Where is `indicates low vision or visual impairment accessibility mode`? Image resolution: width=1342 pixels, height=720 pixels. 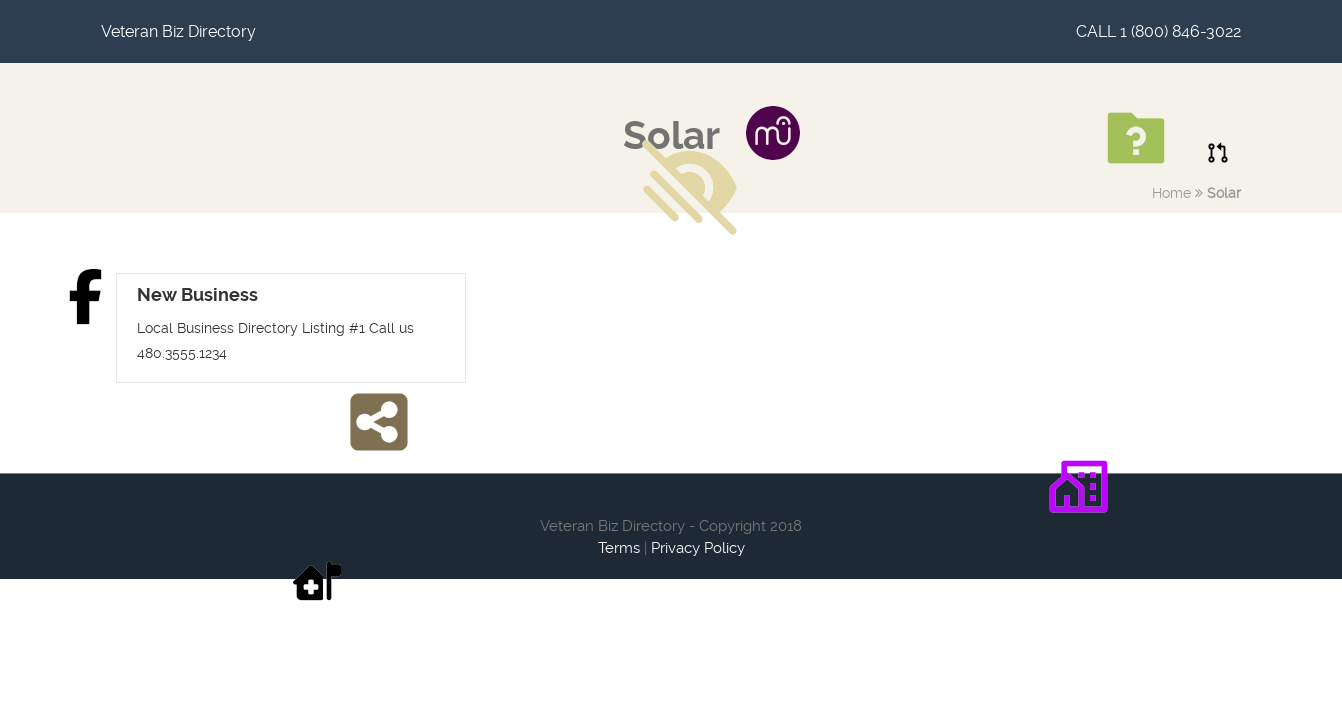
indicates low vision or visual impairment accessibility mode is located at coordinates (689, 187).